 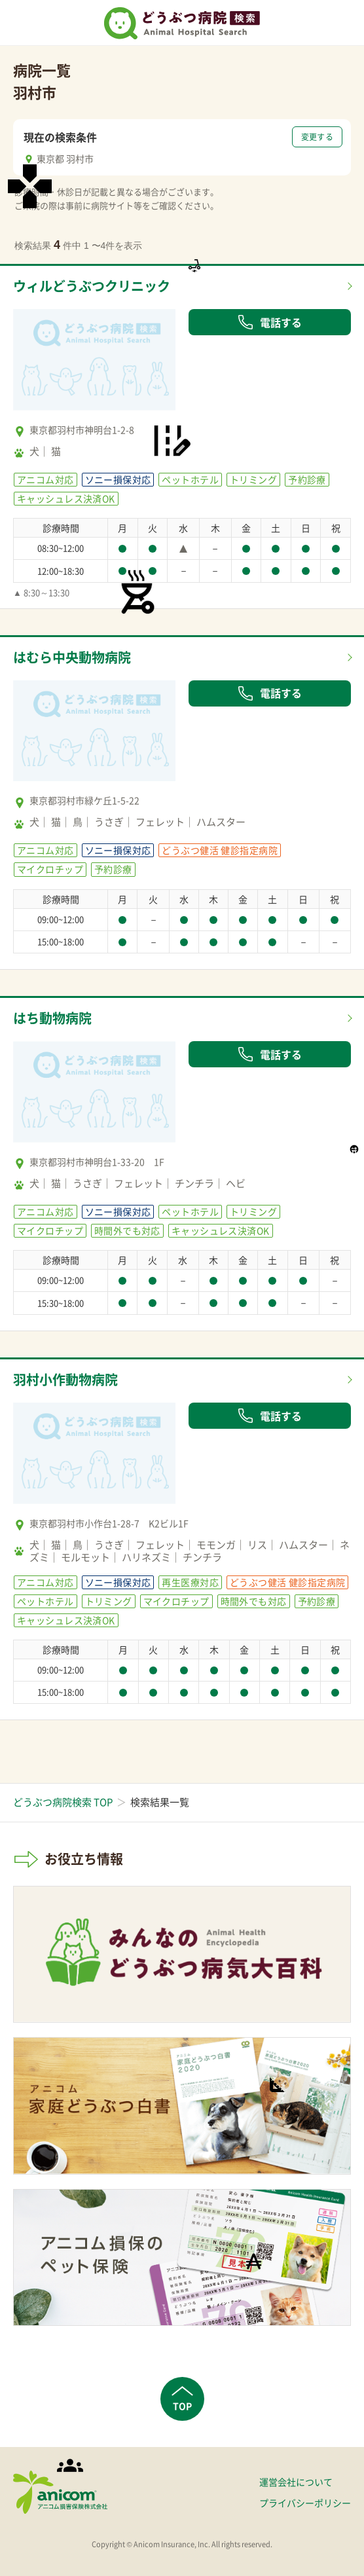 What do you see at coordinates (354, 1149) in the screenshot?
I see `react with a playful or silly expression` at bounding box center [354, 1149].